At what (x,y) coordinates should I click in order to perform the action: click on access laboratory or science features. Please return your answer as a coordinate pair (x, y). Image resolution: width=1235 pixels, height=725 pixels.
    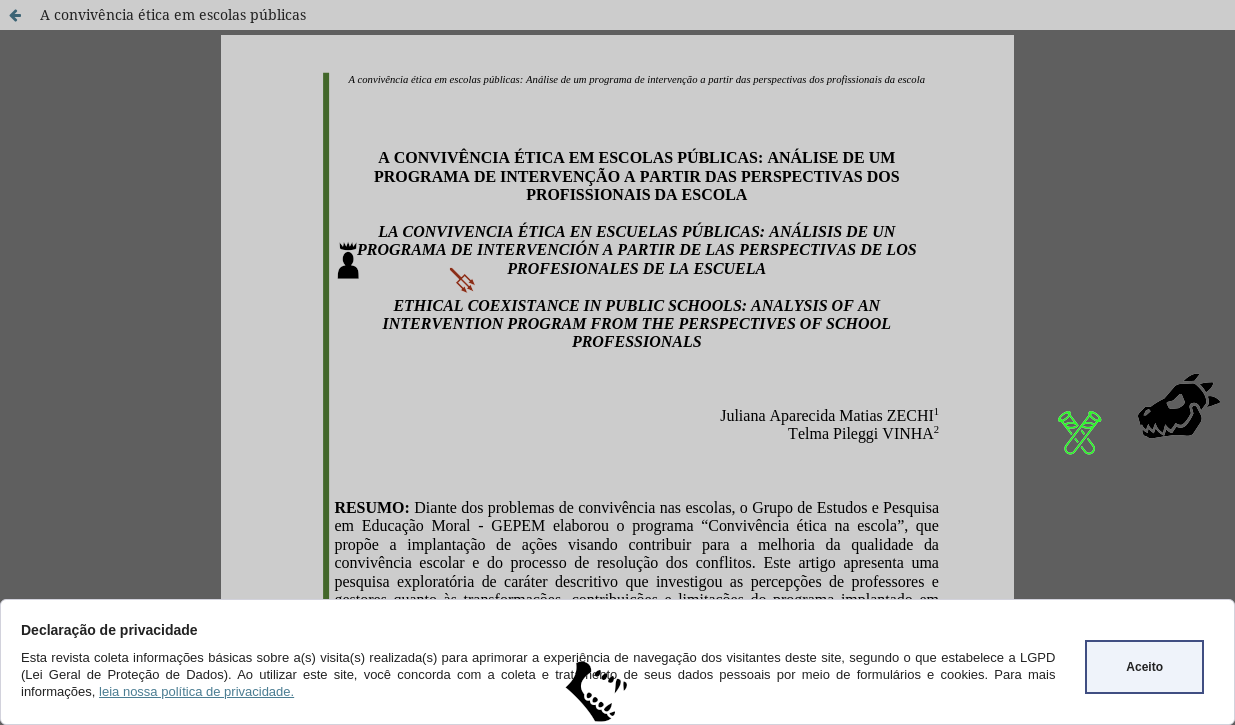
    Looking at the image, I should click on (1079, 432).